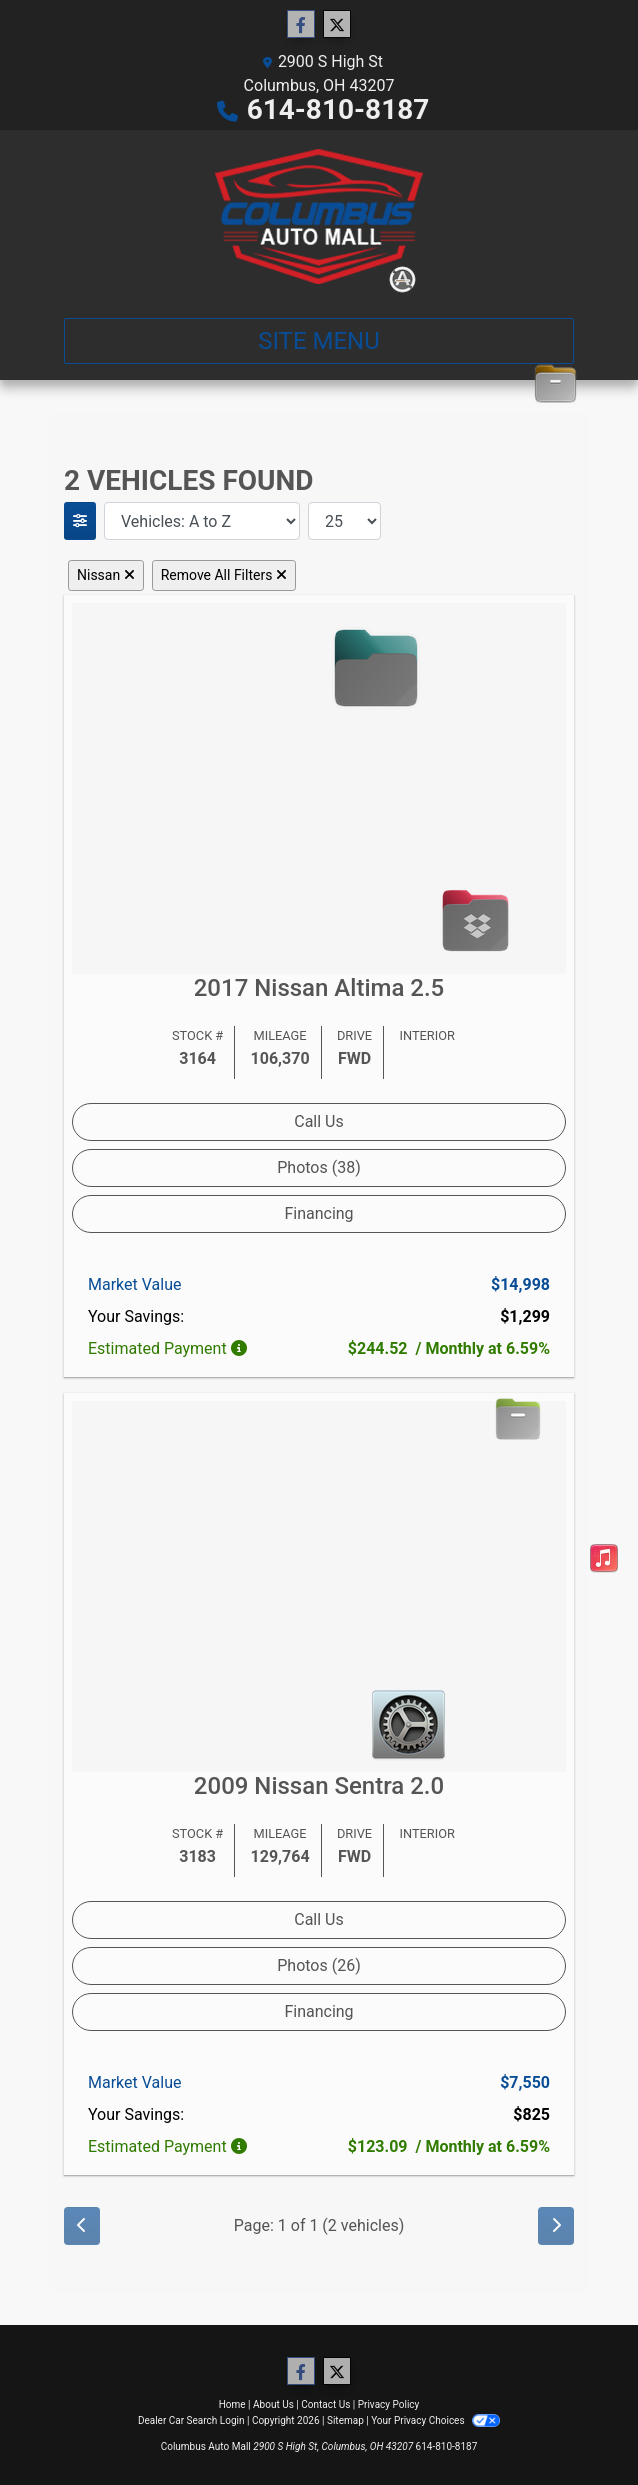 This screenshot has height=2485, width=638. What do you see at coordinates (555, 383) in the screenshot?
I see `open the file manager application` at bounding box center [555, 383].